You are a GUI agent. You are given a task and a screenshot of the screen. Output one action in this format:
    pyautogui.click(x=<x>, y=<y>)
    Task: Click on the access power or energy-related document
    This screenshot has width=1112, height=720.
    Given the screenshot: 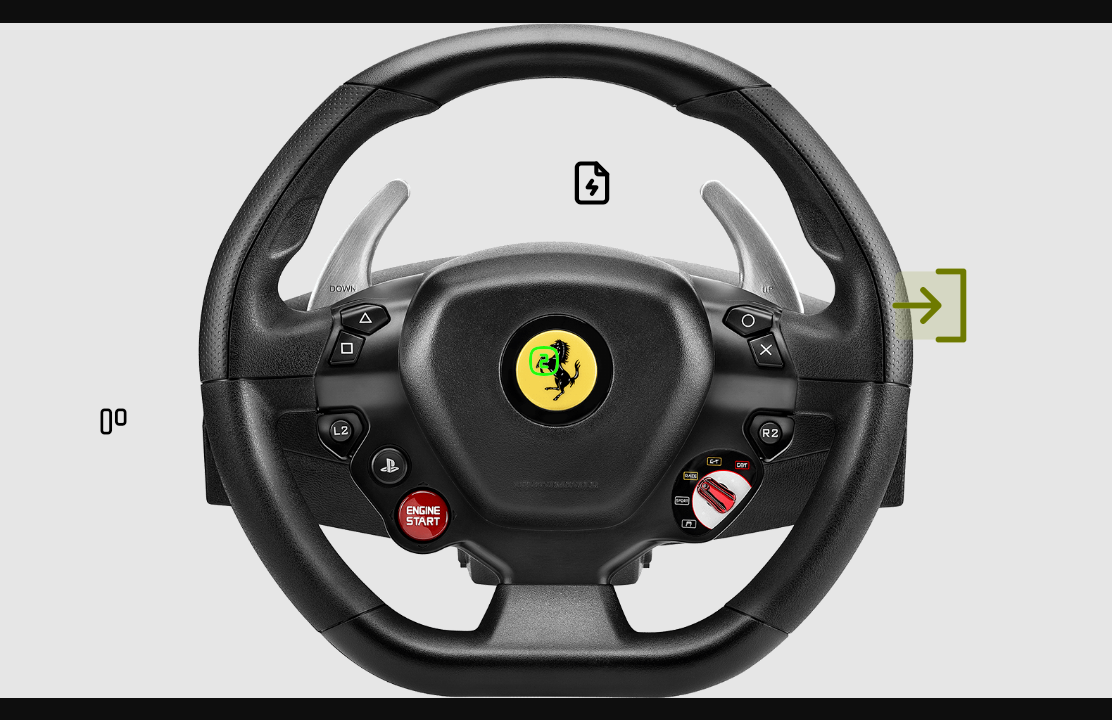 What is the action you would take?
    pyautogui.click(x=592, y=183)
    